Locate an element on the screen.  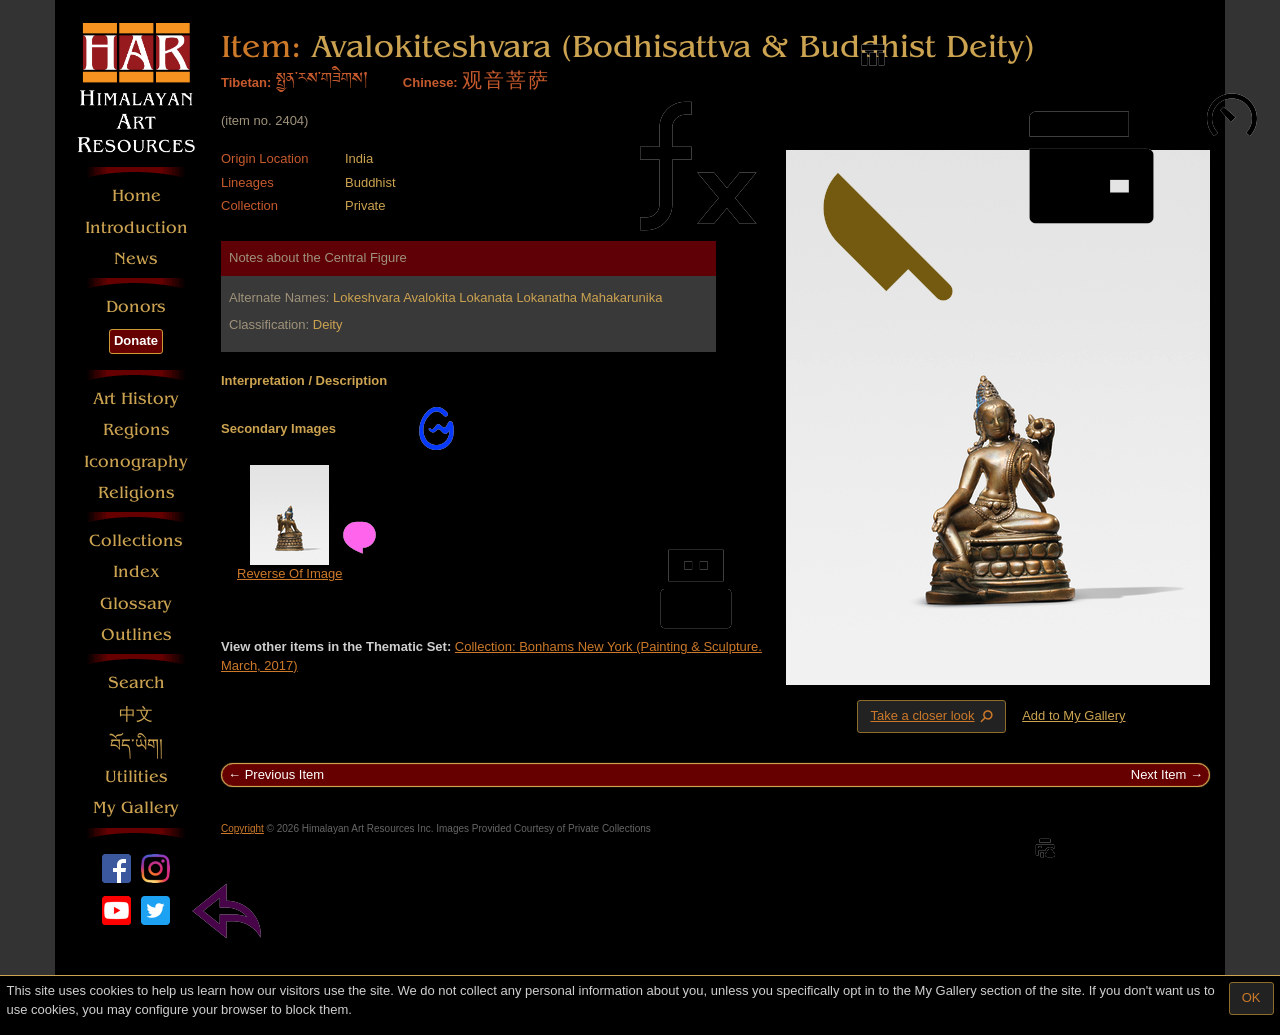
insert a table into a document is located at coordinates (873, 55).